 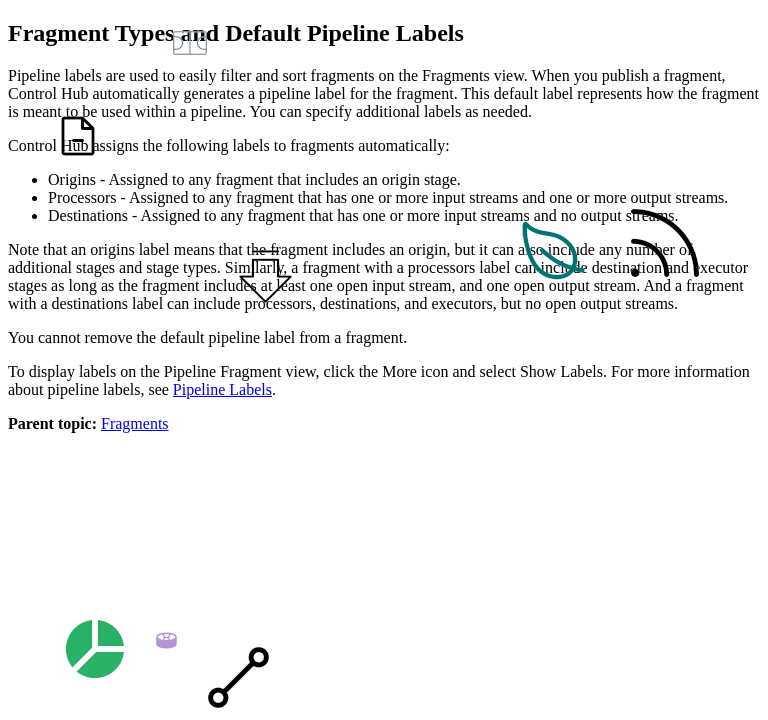 I want to click on indicates eco-friendly or sustainable option, so click(x=553, y=250).